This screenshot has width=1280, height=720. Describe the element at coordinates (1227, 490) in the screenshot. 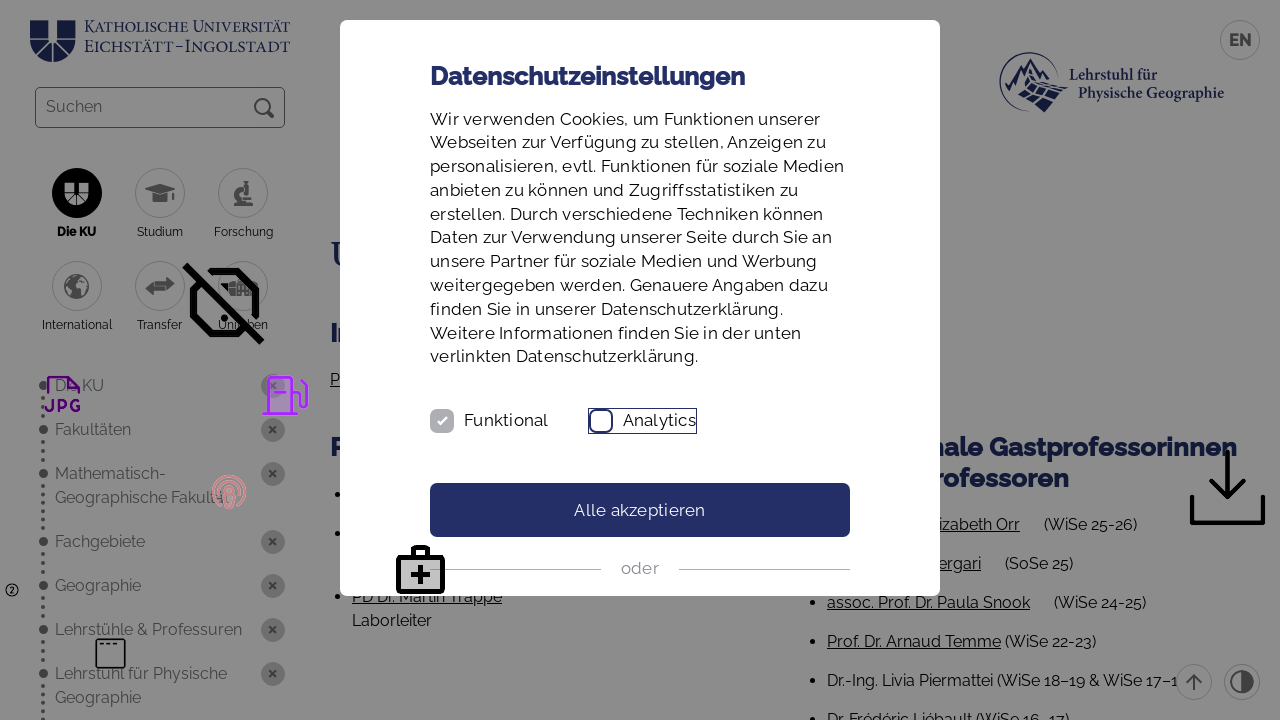

I see `download a file` at that location.